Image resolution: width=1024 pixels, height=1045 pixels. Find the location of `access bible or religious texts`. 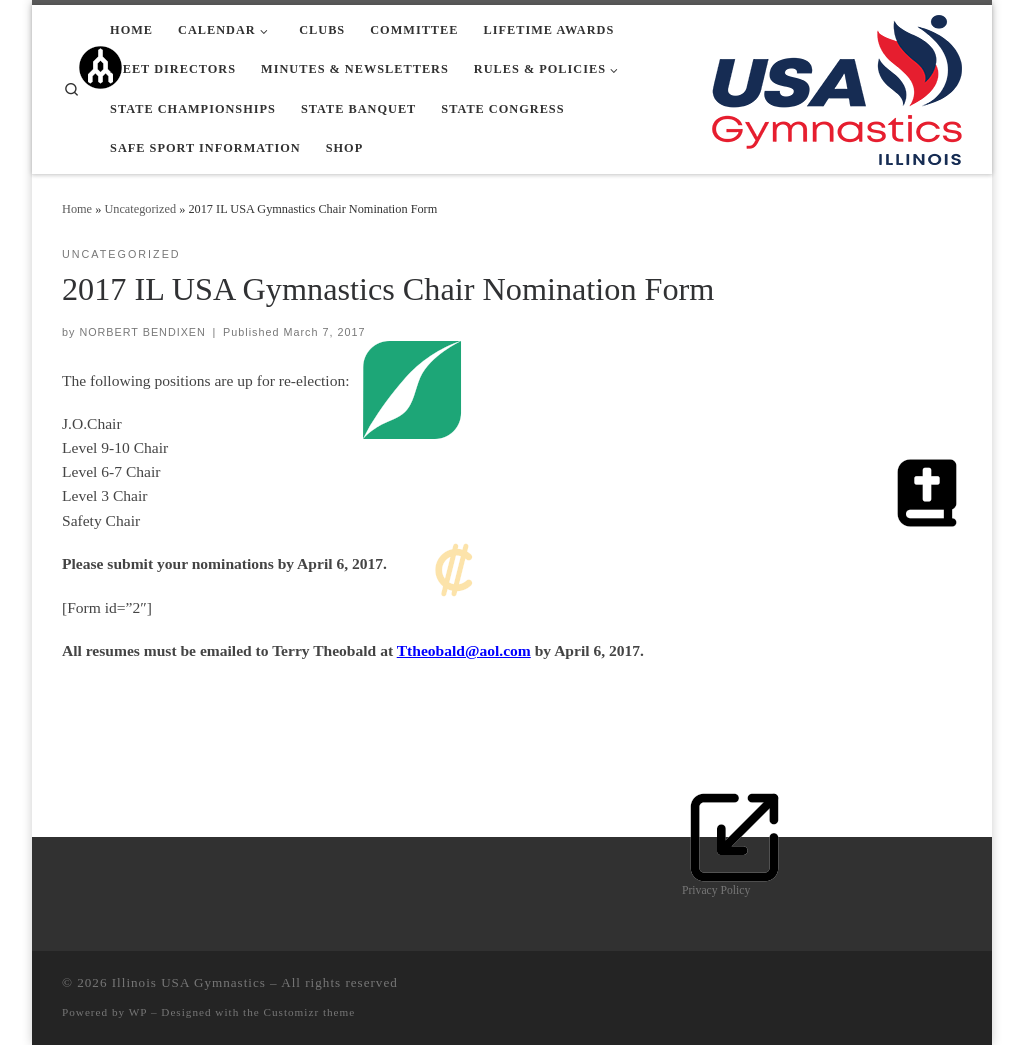

access bible or religious texts is located at coordinates (927, 493).